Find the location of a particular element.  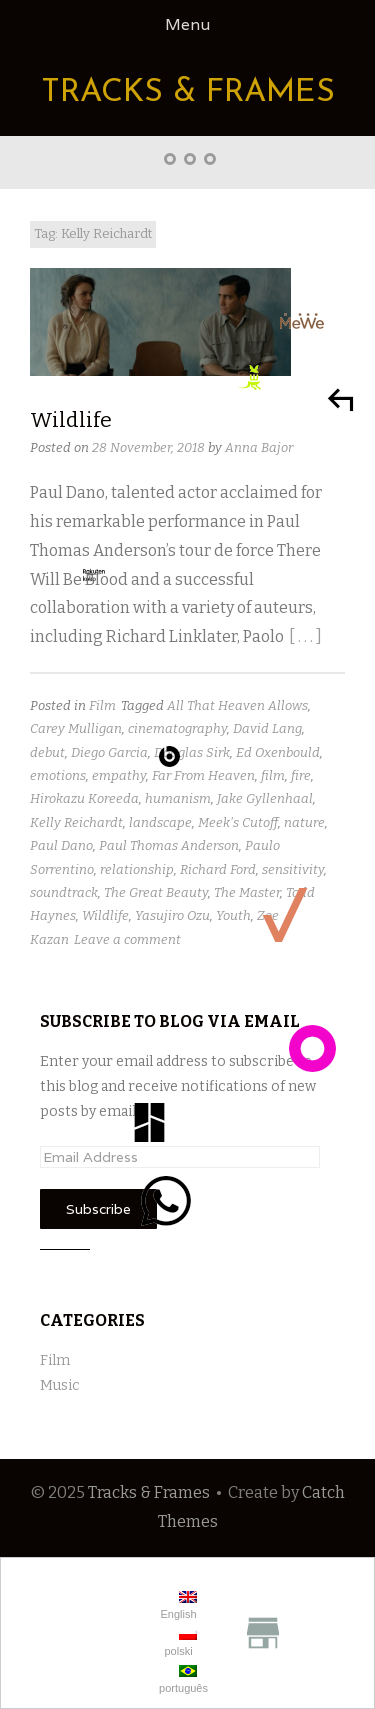

open the Beats by Dre app is located at coordinates (169, 756).